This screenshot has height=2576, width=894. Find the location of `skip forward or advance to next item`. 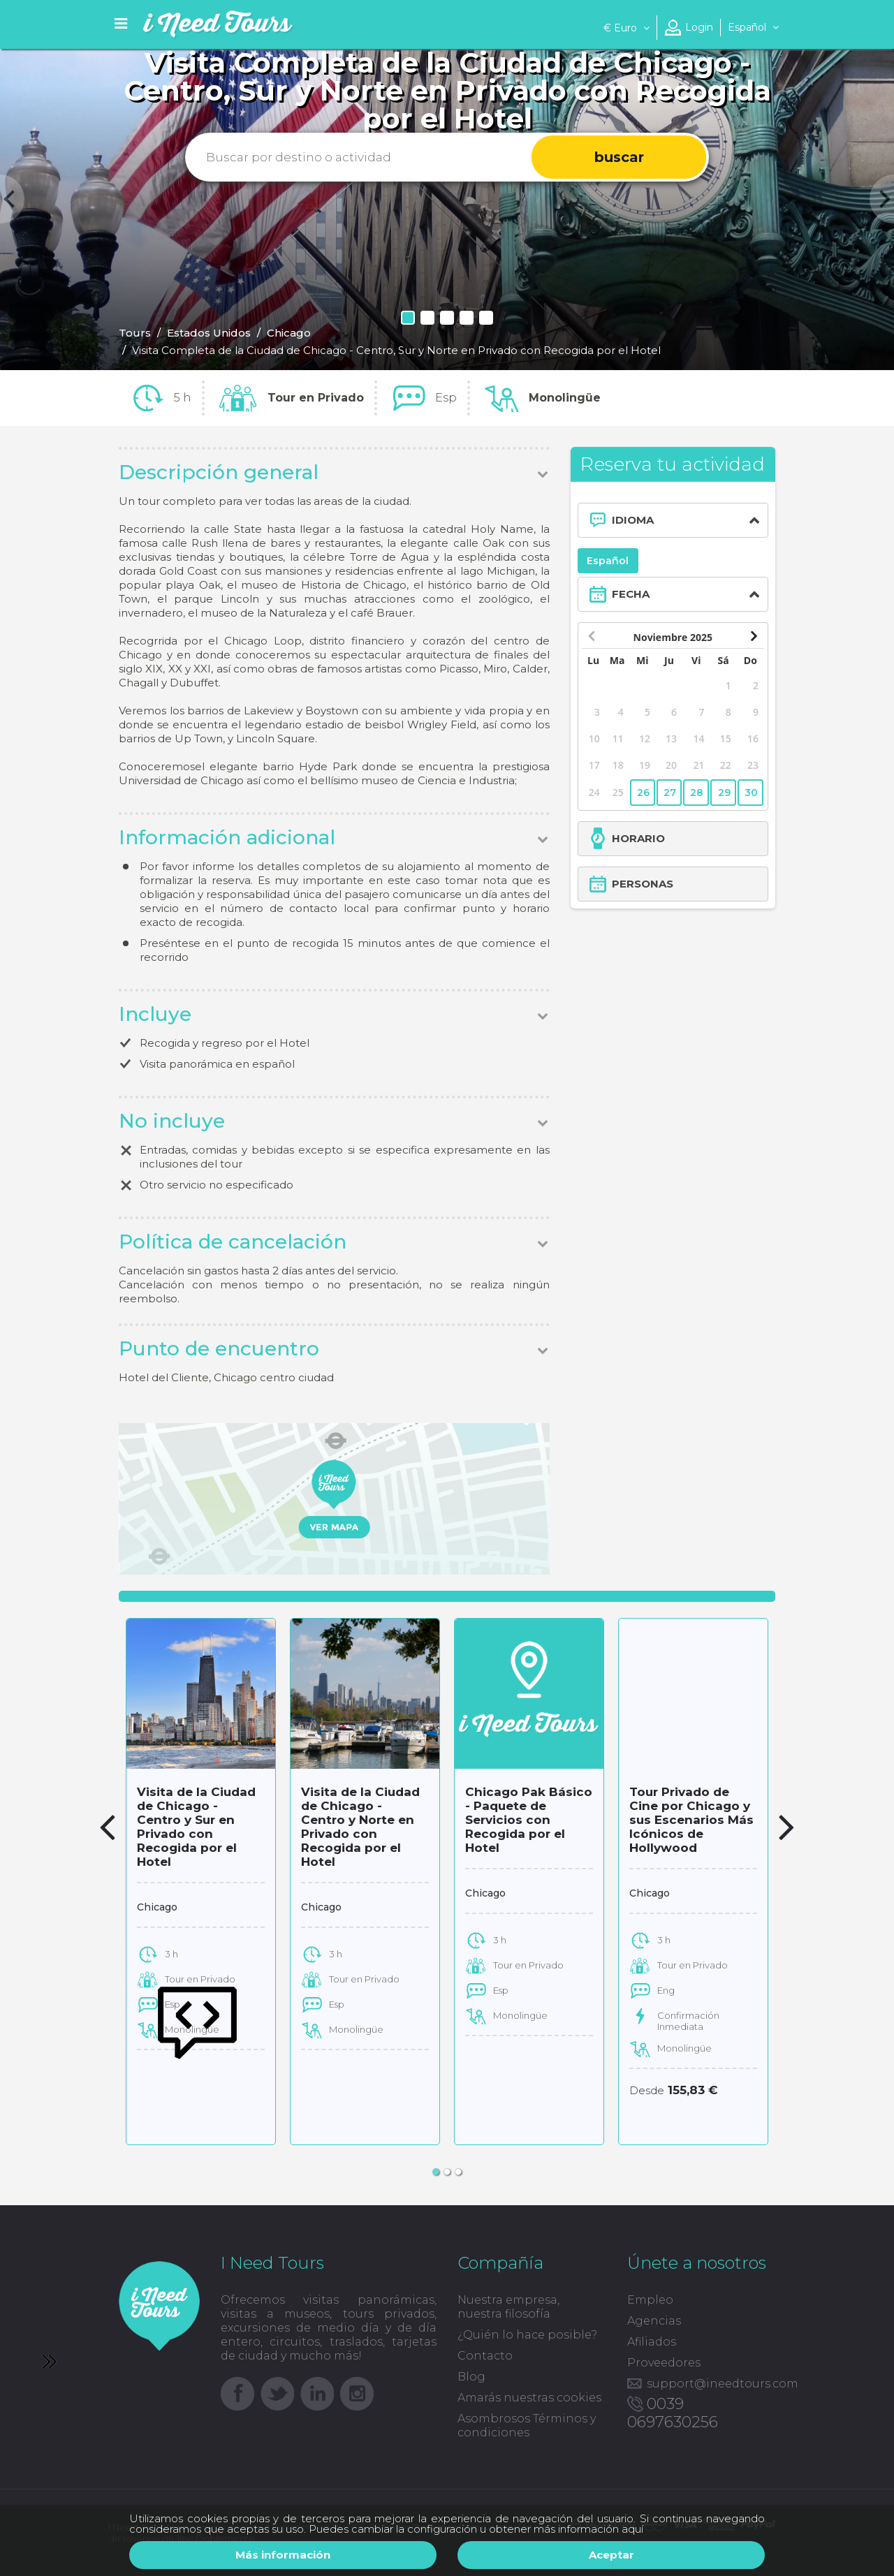

skip forward or advance to next item is located at coordinates (49, 2362).